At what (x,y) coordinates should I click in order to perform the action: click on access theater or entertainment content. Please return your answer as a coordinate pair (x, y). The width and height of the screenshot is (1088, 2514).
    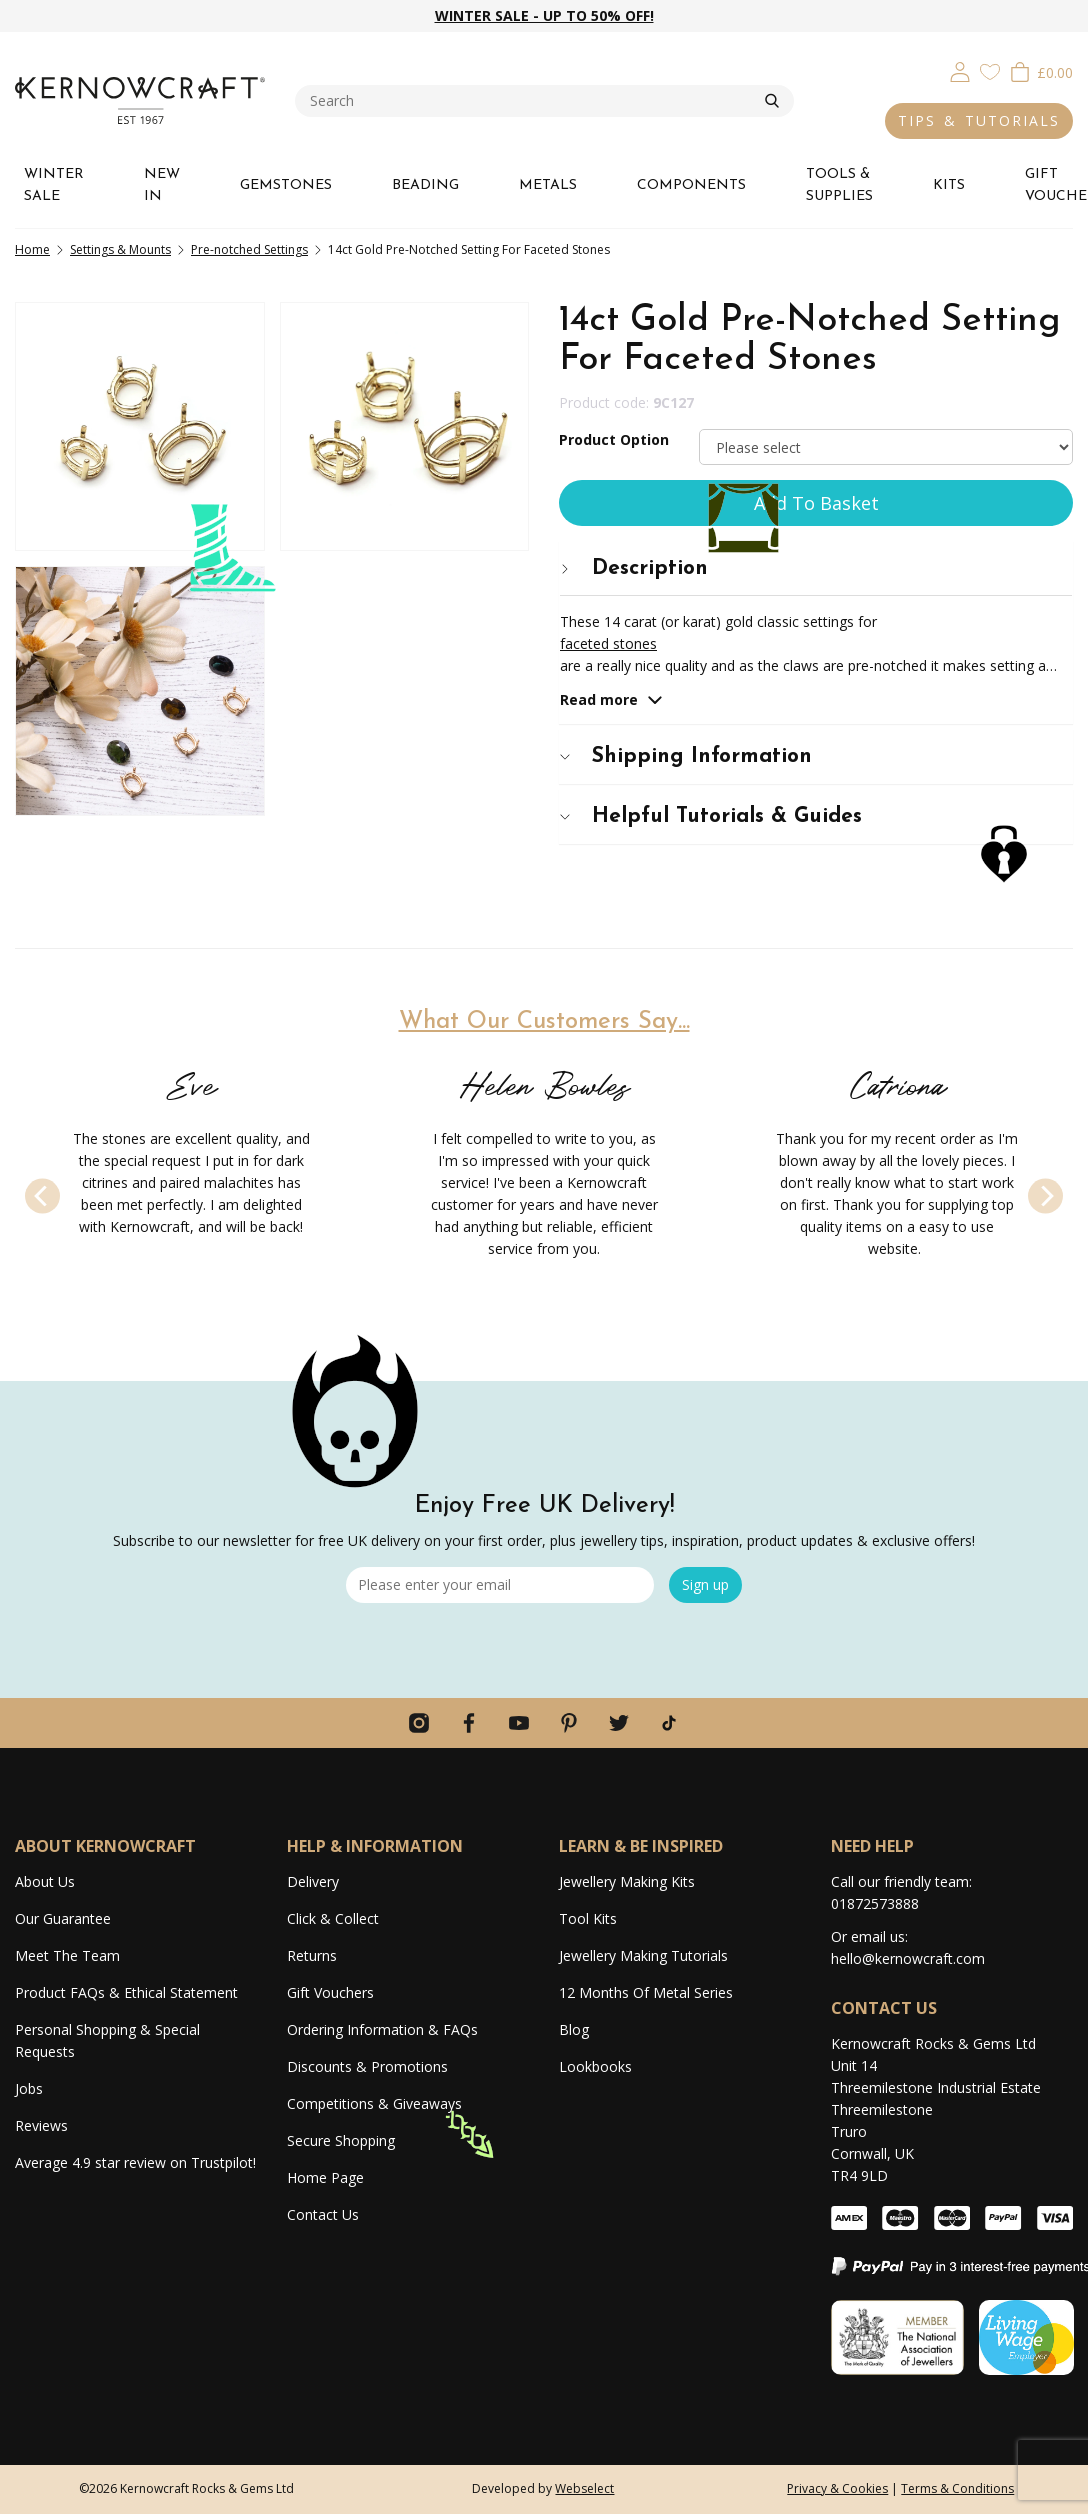
    Looking at the image, I should click on (743, 518).